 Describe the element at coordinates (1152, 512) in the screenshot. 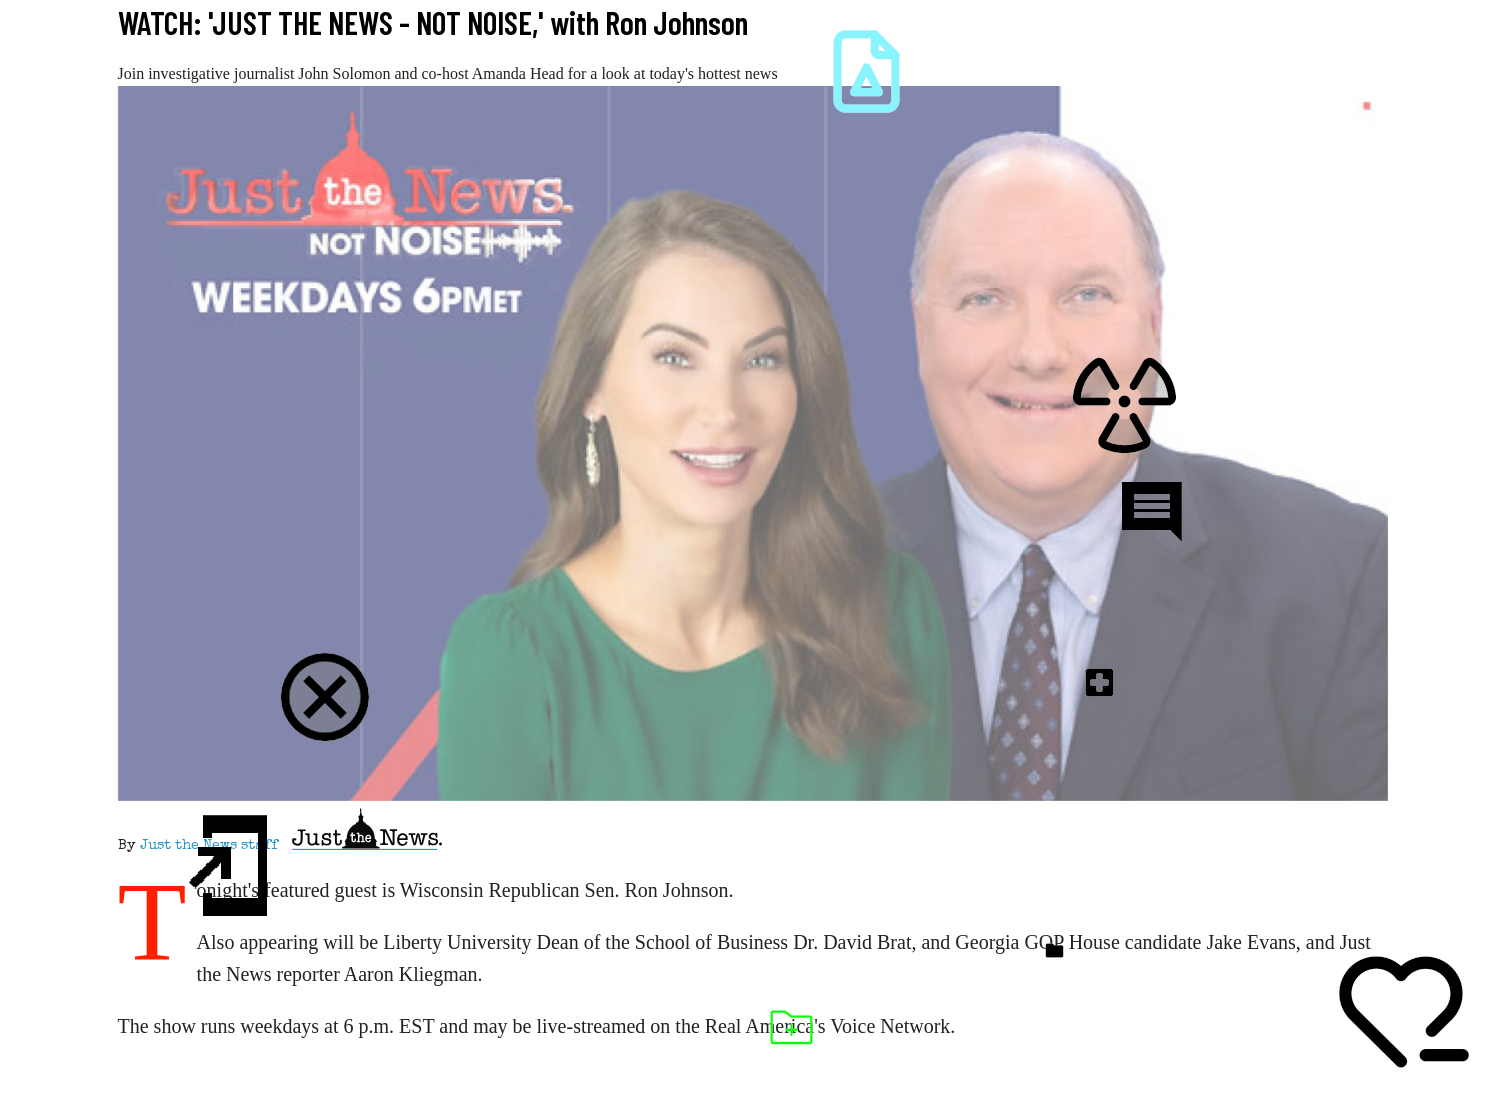

I see `open comments section` at that location.